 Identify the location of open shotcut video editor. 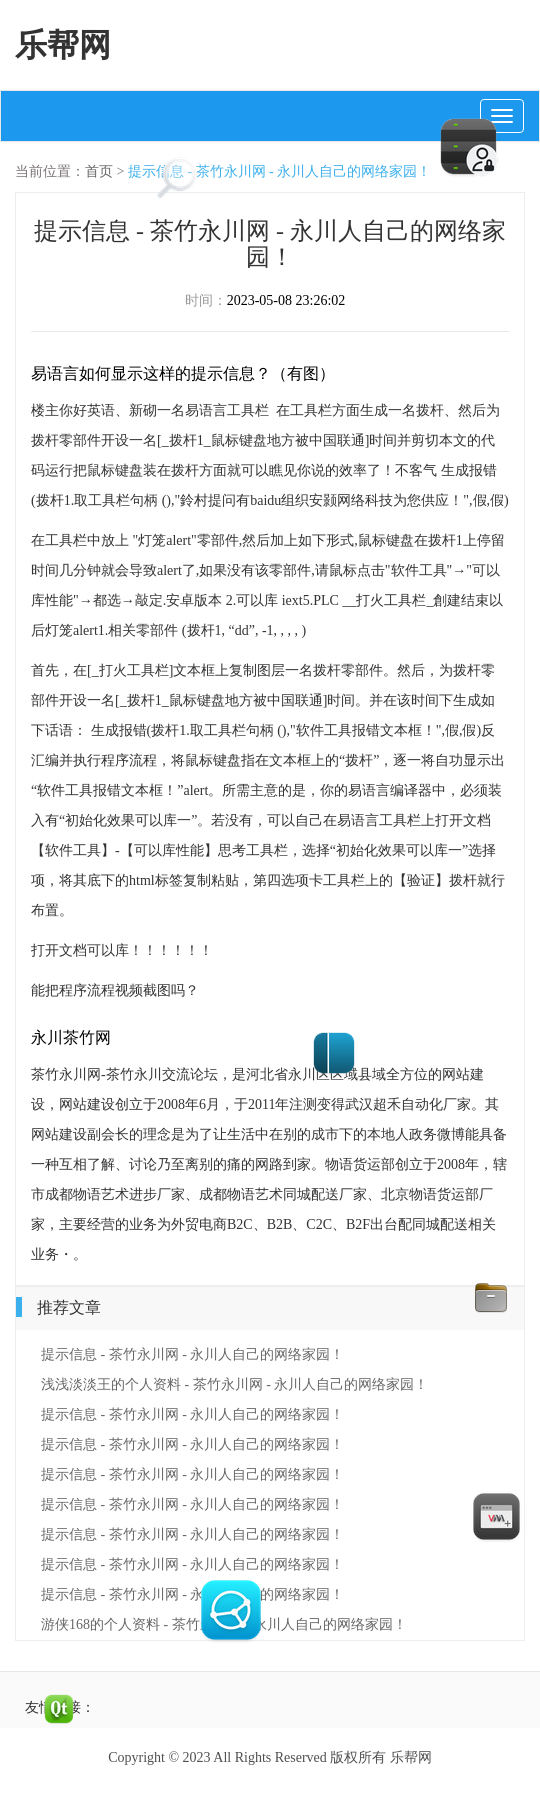
(334, 1053).